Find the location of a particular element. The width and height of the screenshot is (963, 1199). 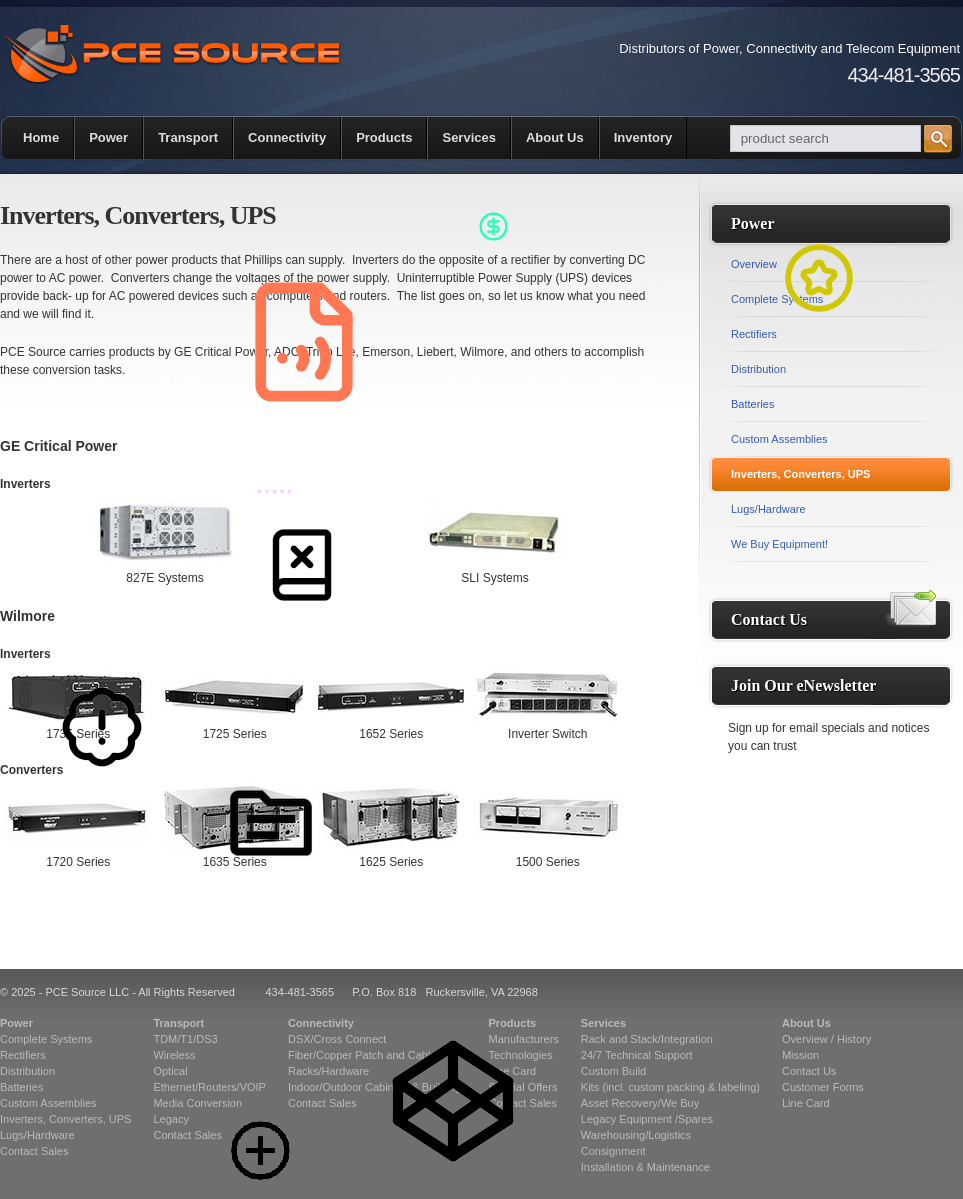

indicates an alert or warning notification is located at coordinates (102, 727).